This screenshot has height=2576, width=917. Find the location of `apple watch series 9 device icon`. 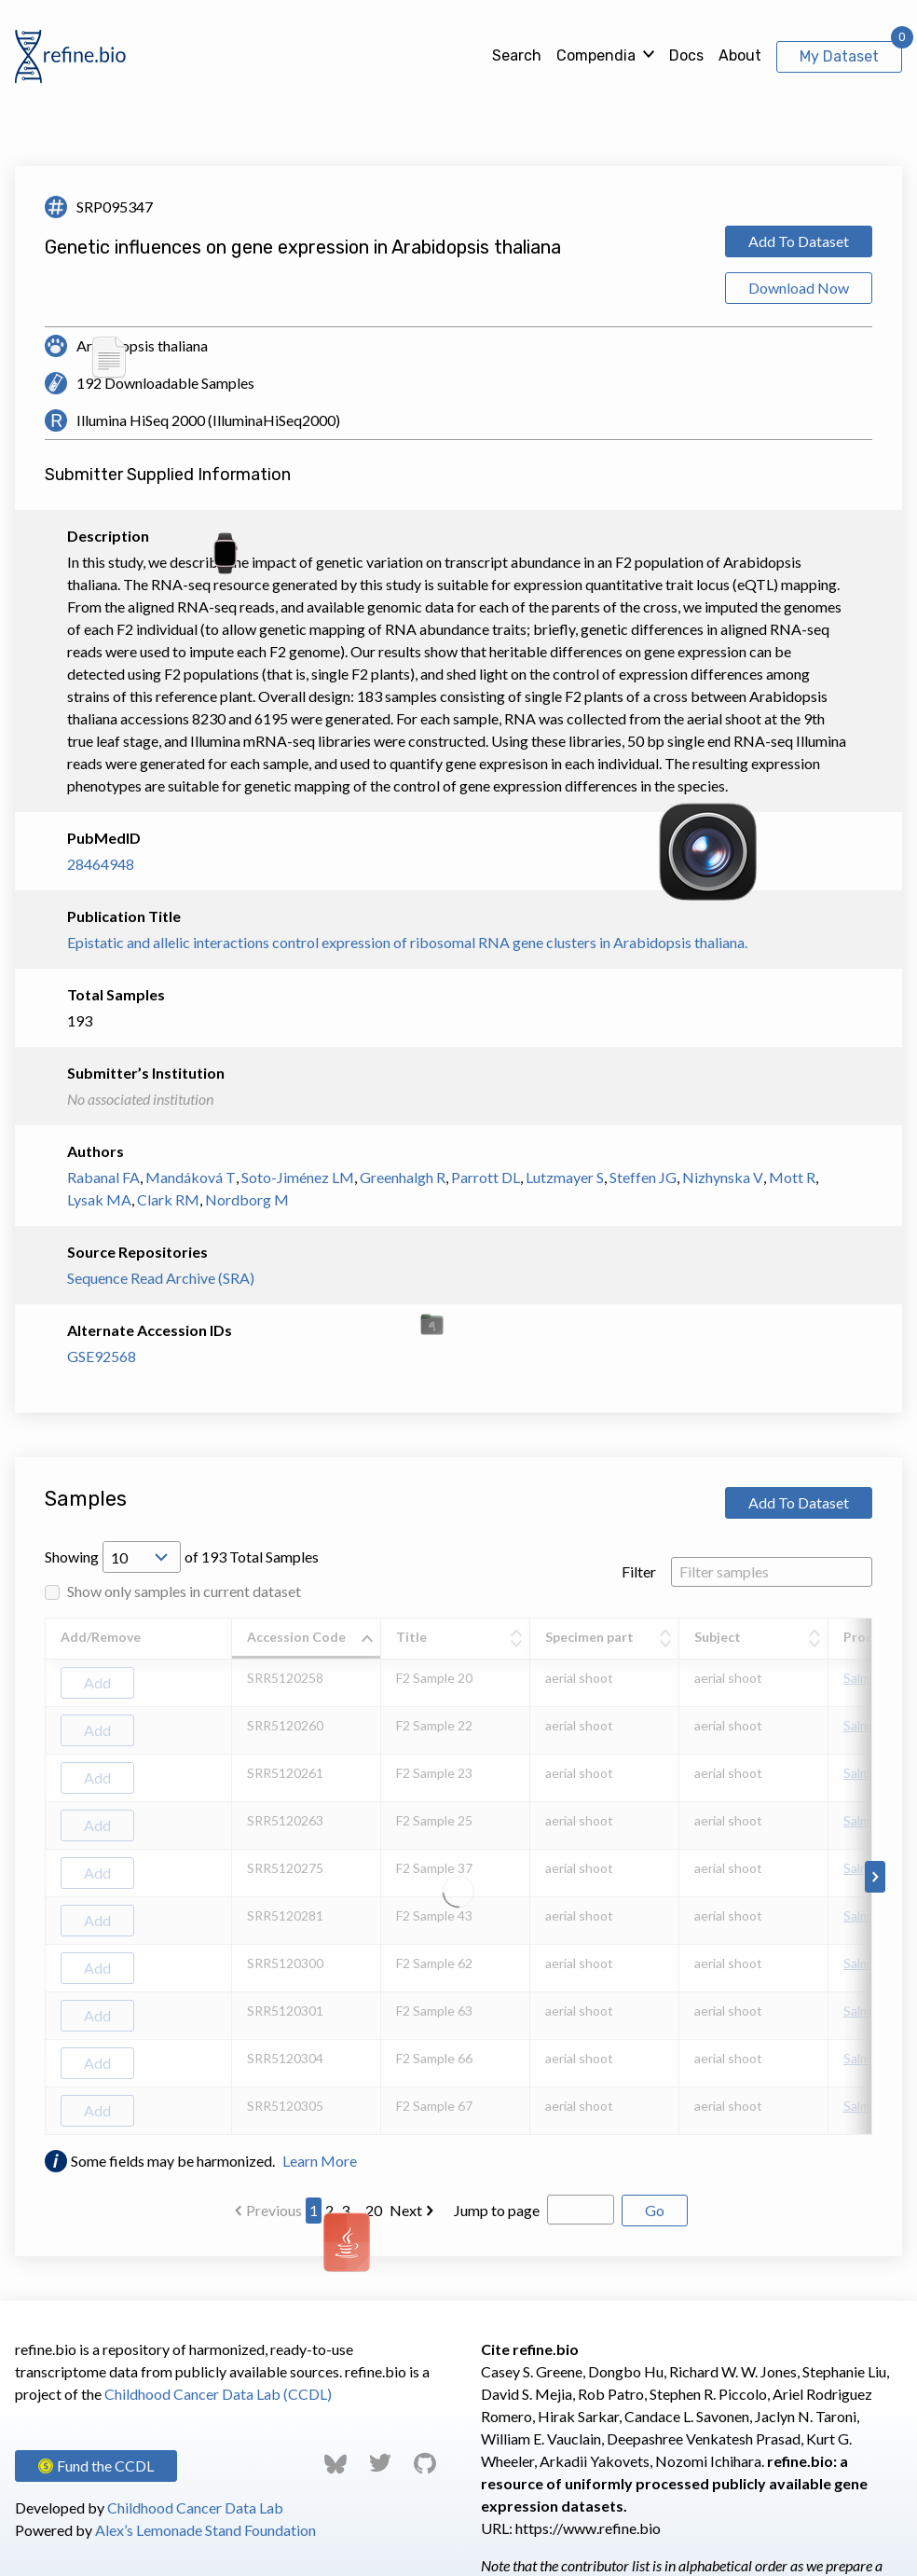

apple watch series 9 device icon is located at coordinates (225, 553).